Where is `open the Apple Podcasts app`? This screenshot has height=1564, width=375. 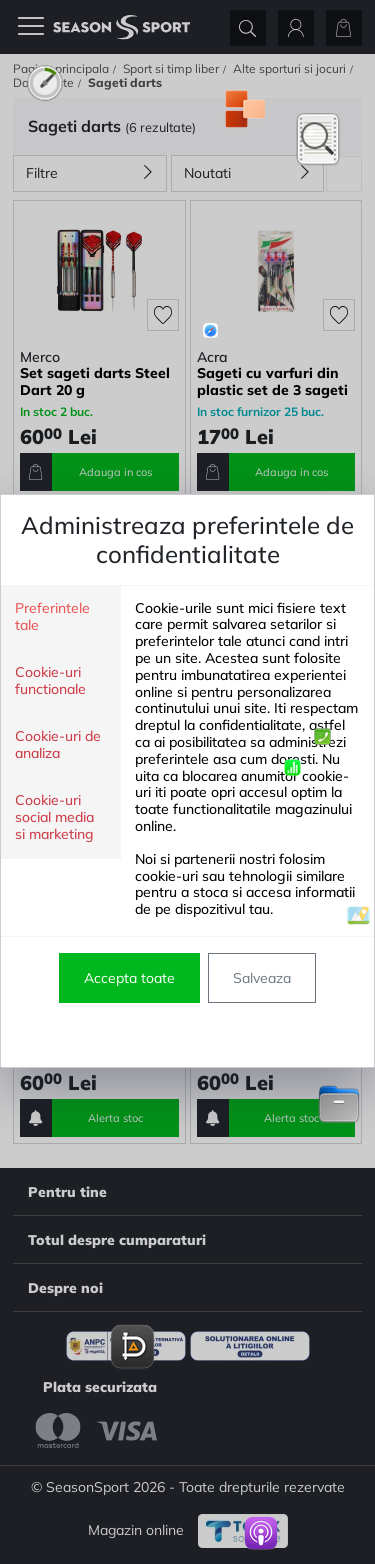
open the Apple Podcasts app is located at coordinates (261, 1533).